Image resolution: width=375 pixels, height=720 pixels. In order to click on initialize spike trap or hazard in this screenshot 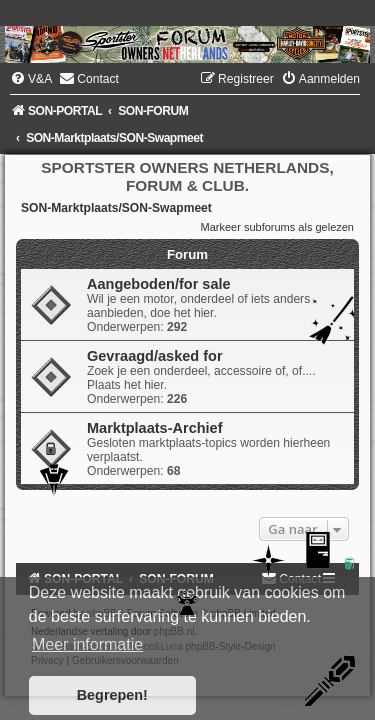, I will do `click(268, 560)`.